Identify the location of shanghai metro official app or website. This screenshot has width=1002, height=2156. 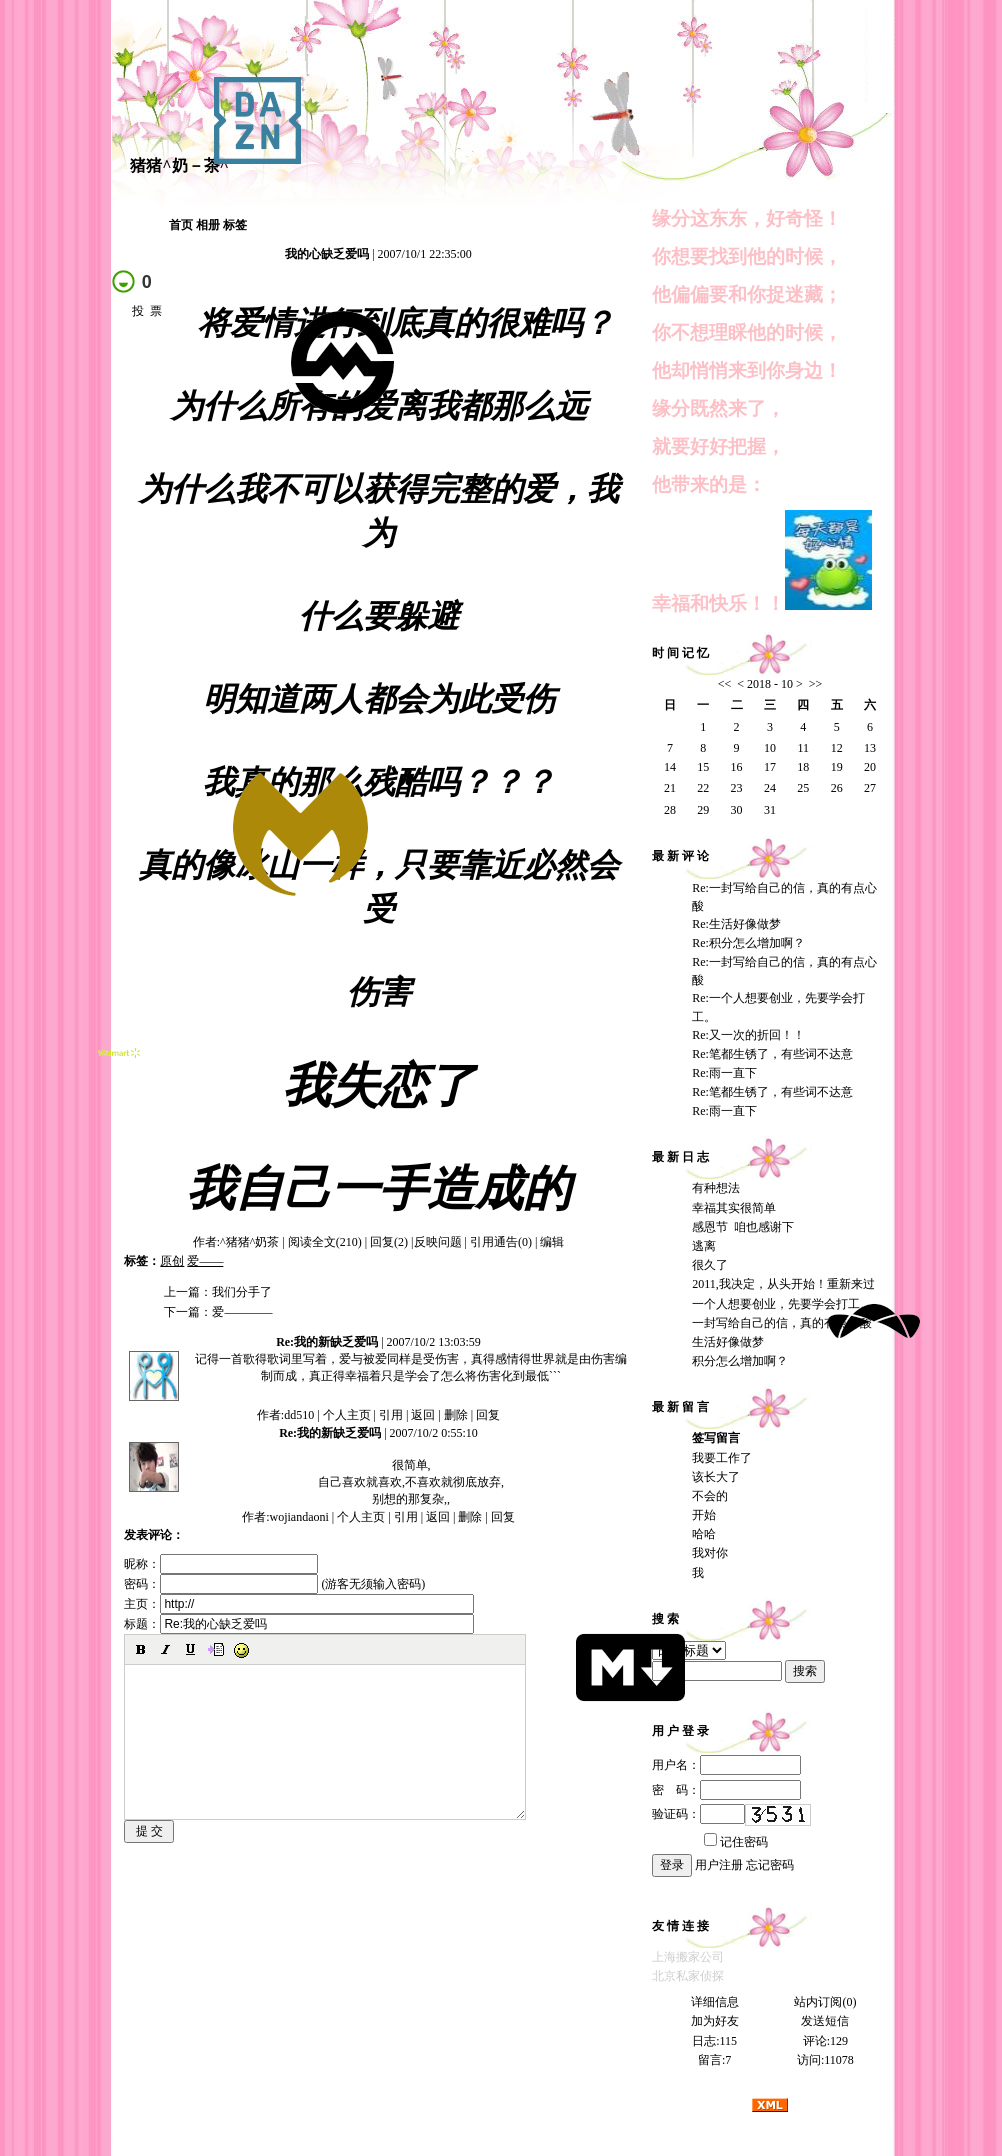
(342, 362).